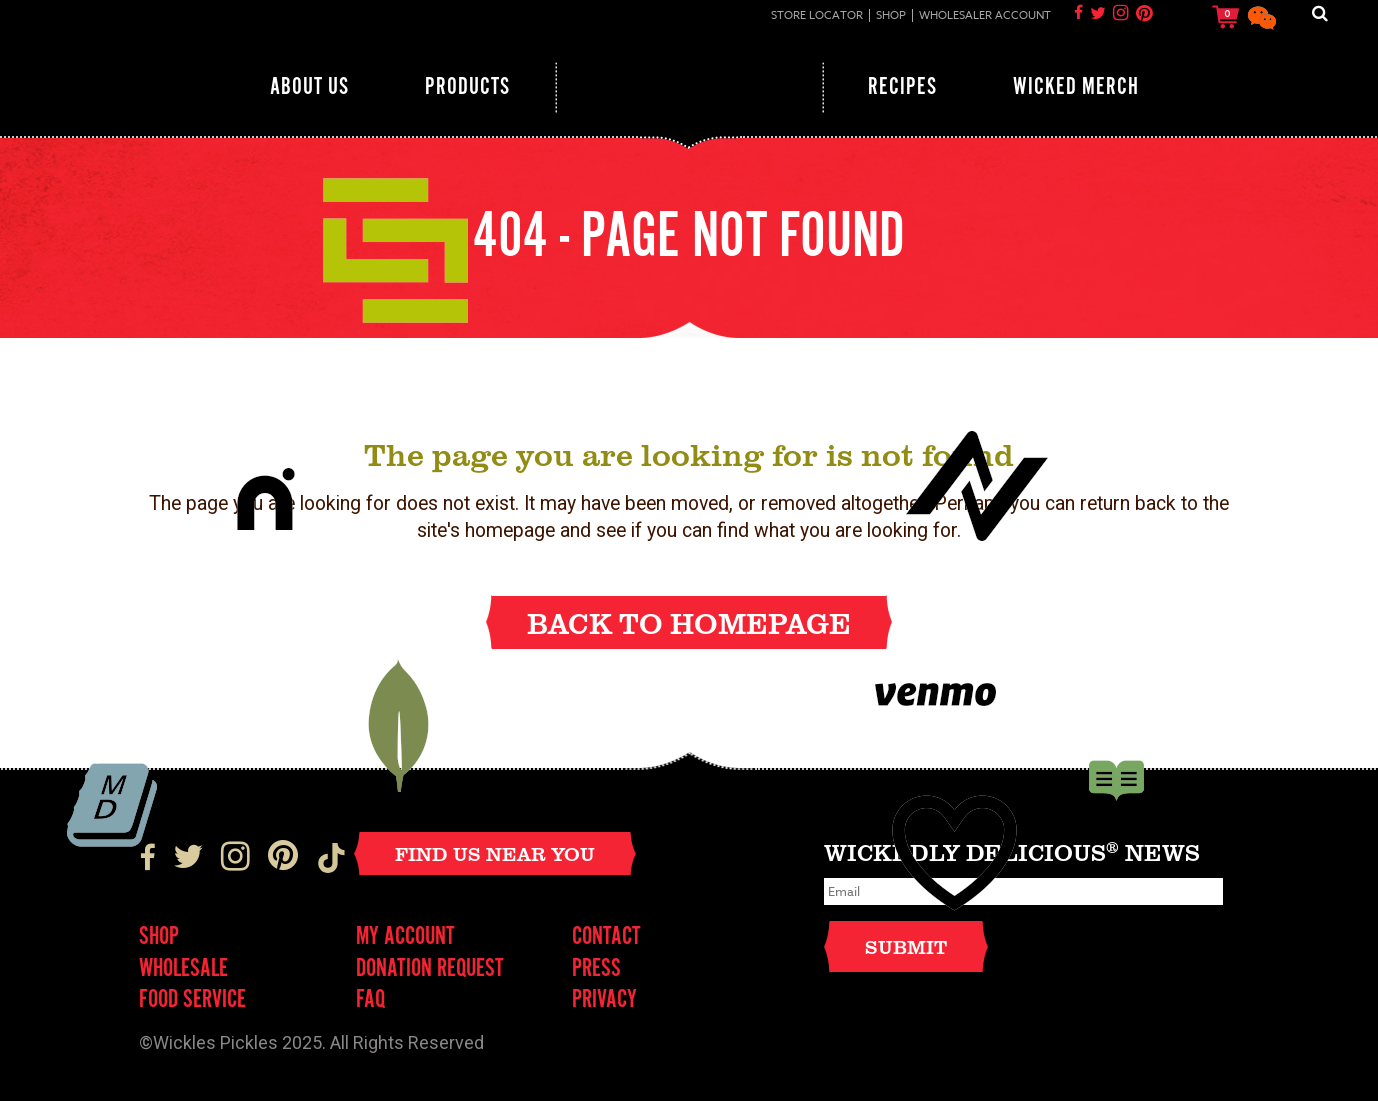 Image resolution: width=1378 pixels, height=1101 pixels. I want to click on skaffold application or service, so click(395, 250).